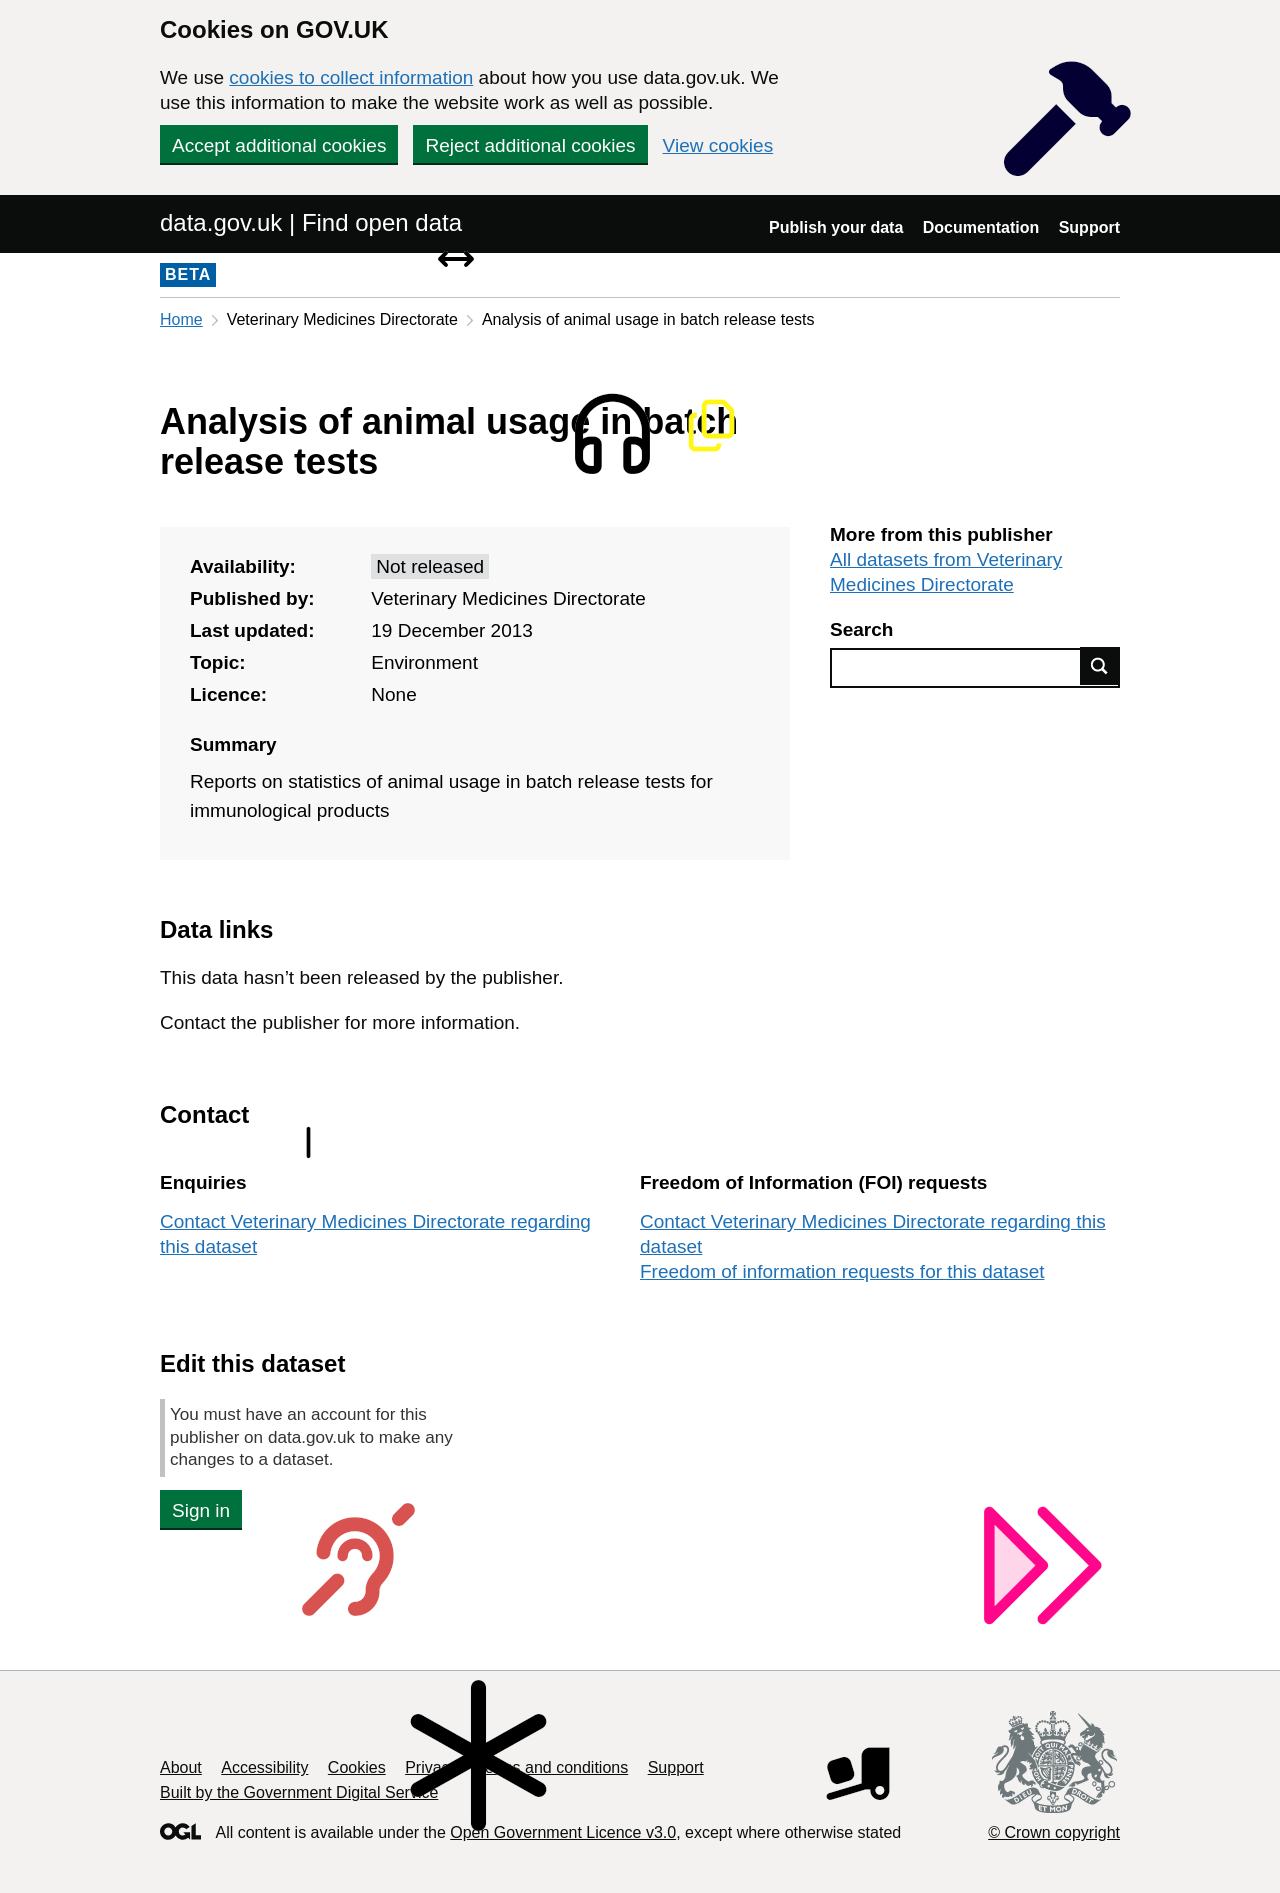 Image resolution: width=1280 pixels, height=1893 pixels. What do you see at coordinates (1066, 120) in the screenshot?
I see `access tools or settings` at bounding box center [1066, 120].